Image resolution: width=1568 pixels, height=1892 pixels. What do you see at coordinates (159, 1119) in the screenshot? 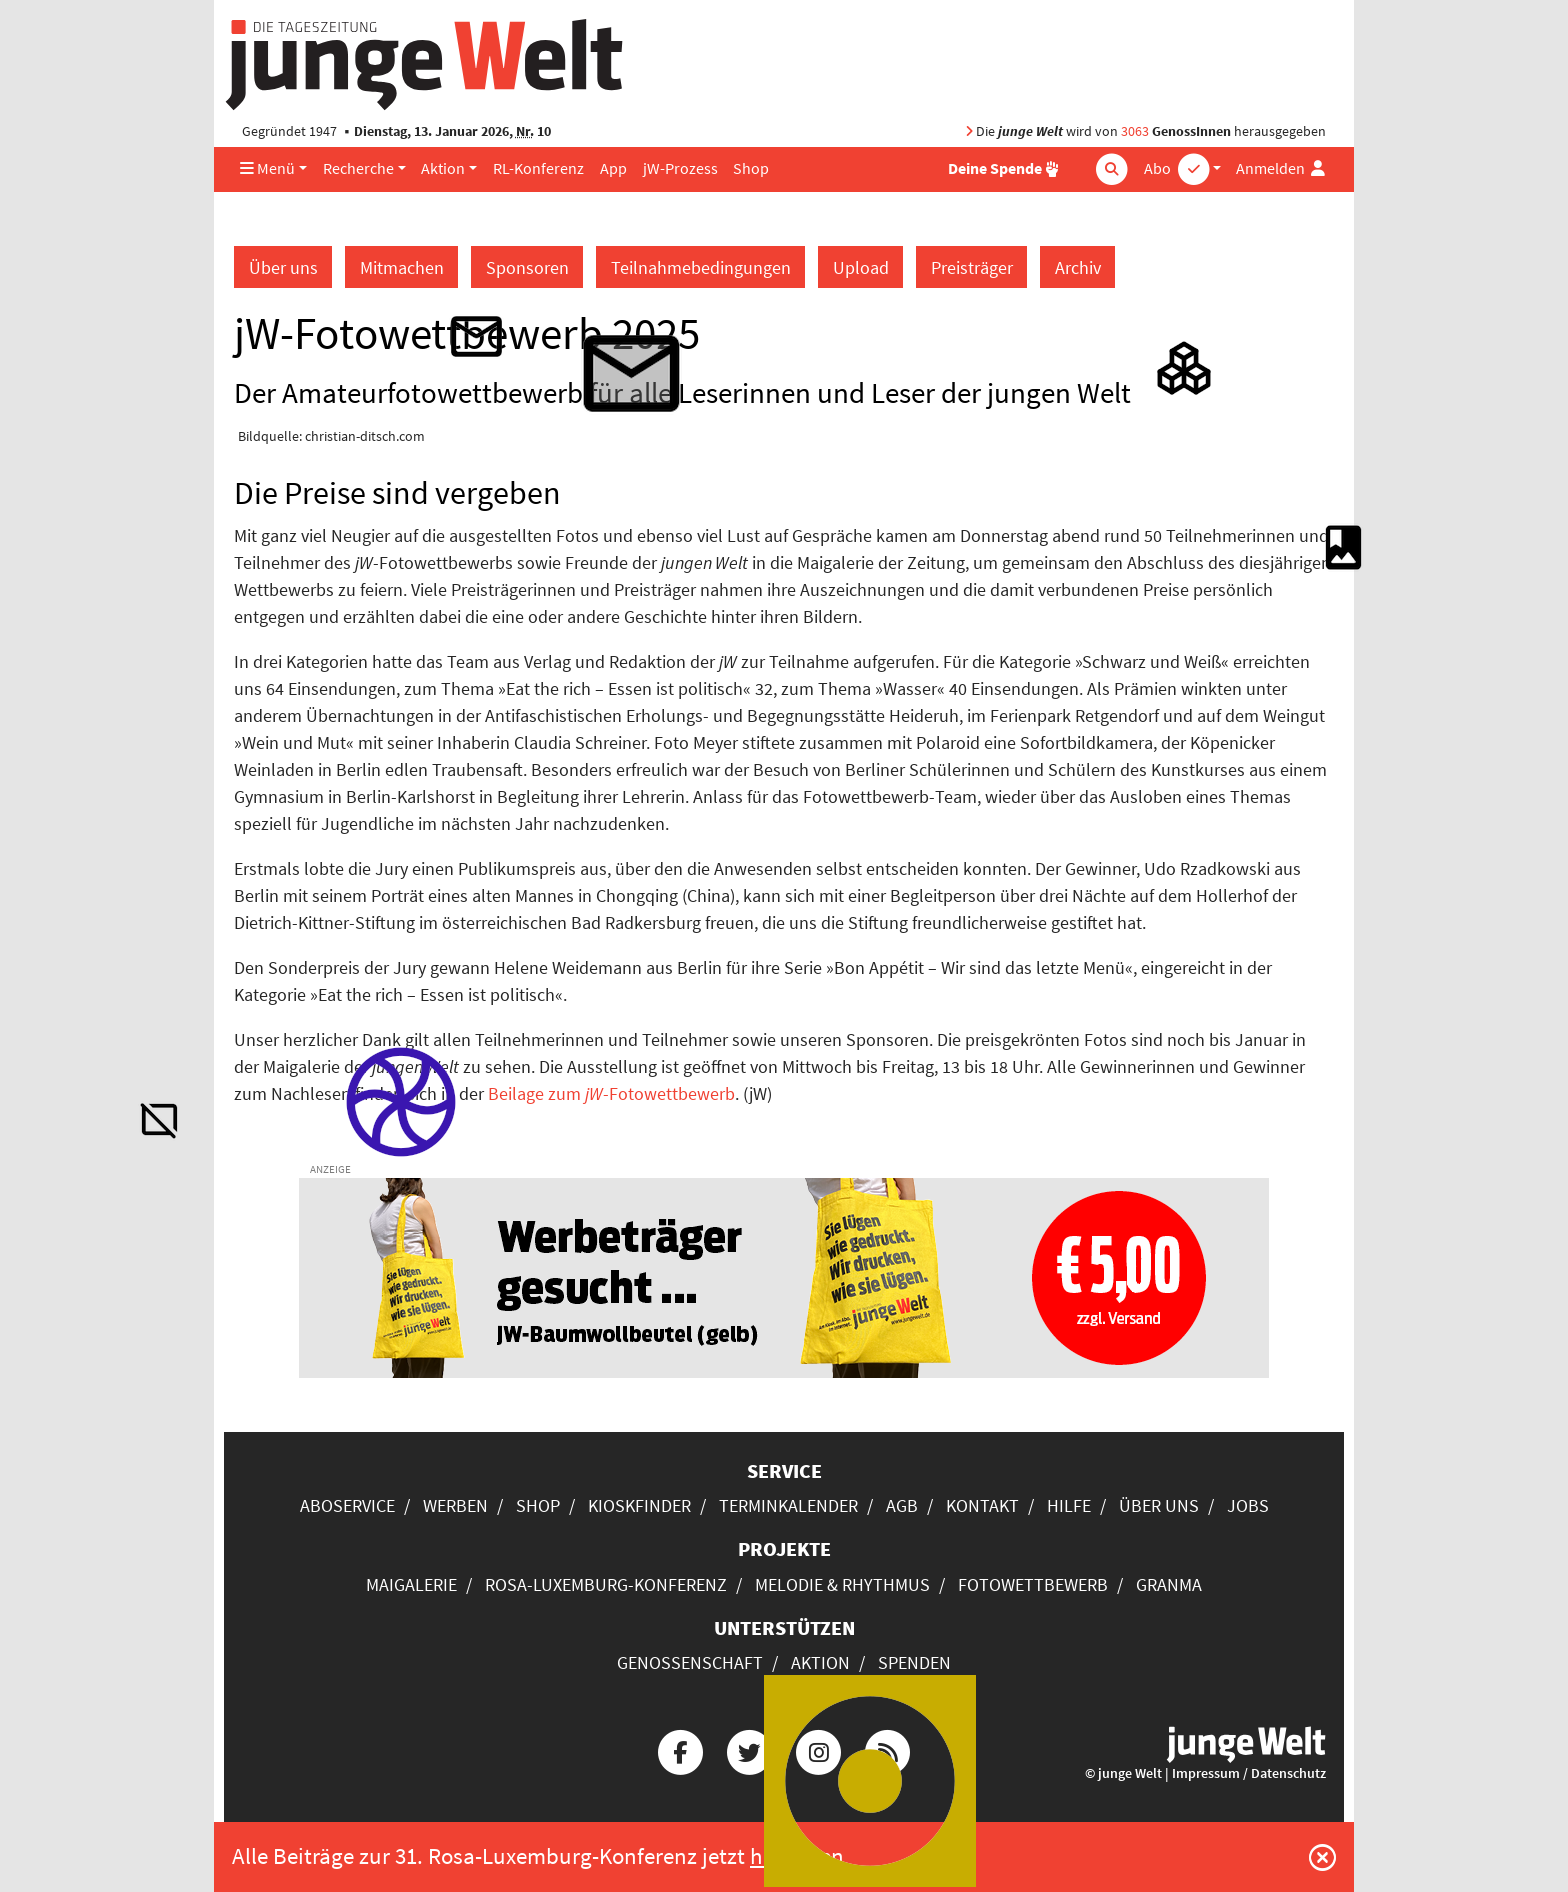
I see `indicates browser not supported` at bounding box center [159, 1119].